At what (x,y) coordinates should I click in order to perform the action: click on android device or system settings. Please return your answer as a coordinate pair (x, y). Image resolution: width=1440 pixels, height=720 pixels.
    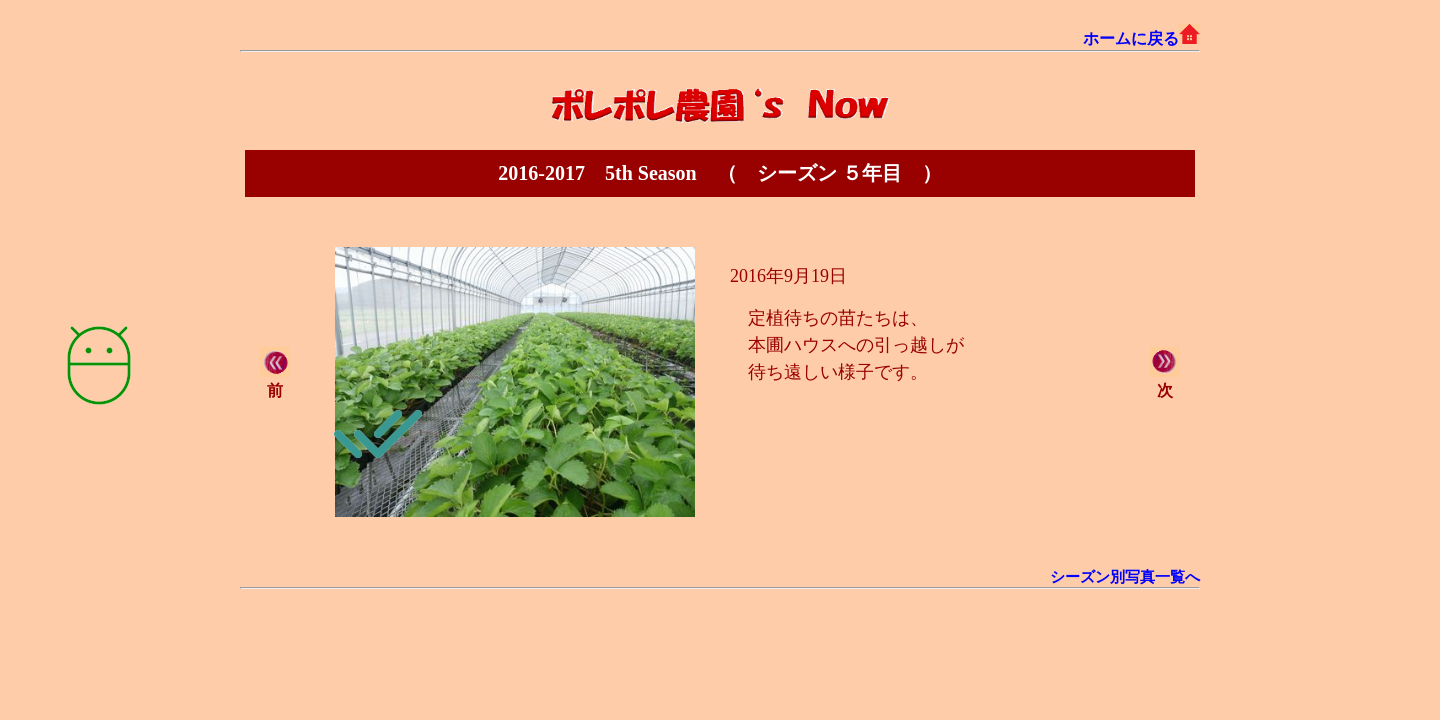
    Looking at the image, I should click on (99, 364).